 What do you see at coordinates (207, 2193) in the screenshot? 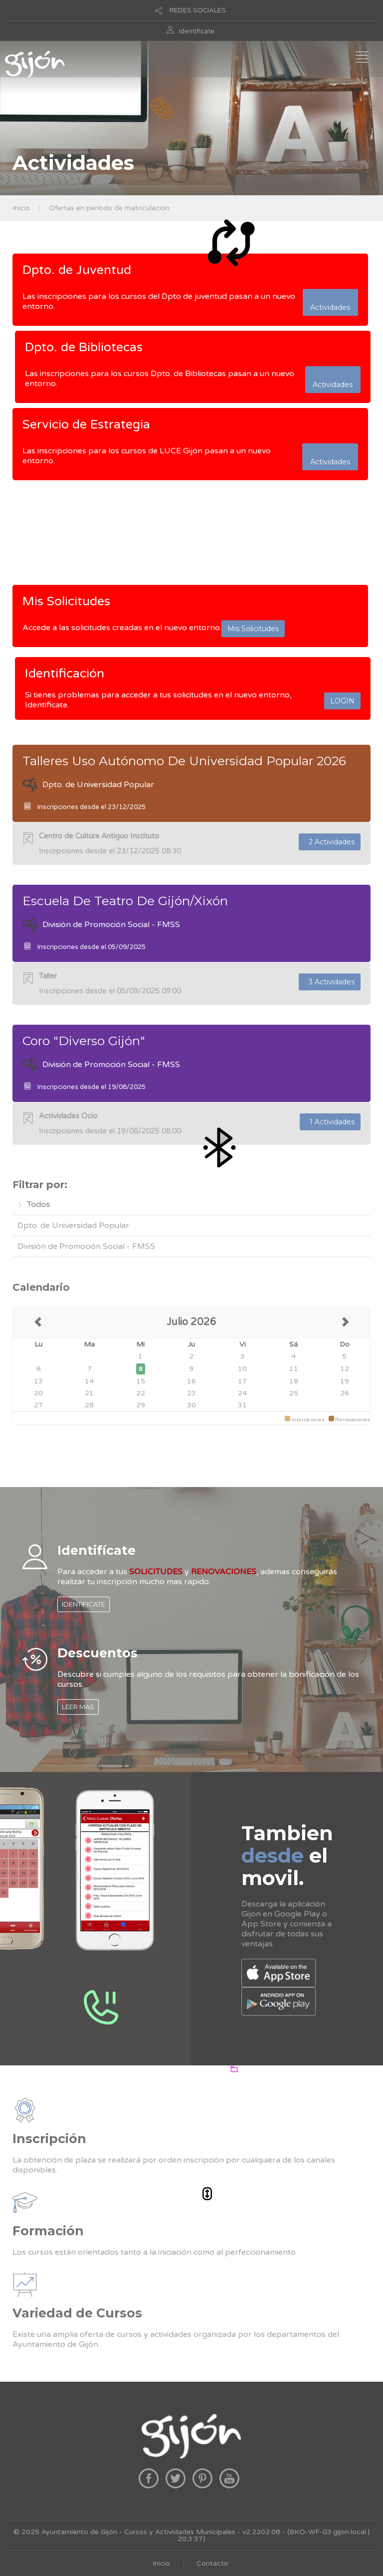
I see `scroll up or down on the page` at bounding box center [207, 2193].